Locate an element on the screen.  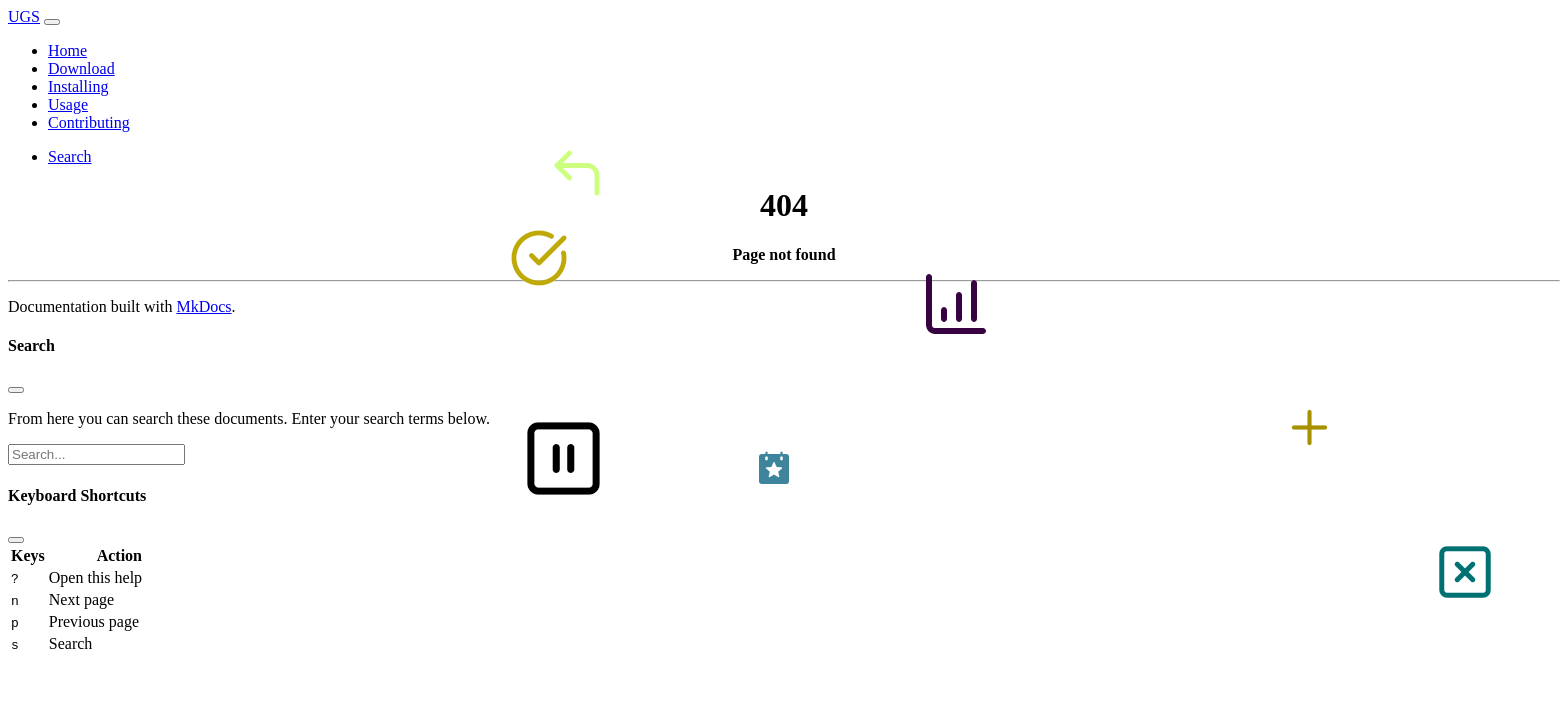
add a new item is located at coordinates (1309, 427).